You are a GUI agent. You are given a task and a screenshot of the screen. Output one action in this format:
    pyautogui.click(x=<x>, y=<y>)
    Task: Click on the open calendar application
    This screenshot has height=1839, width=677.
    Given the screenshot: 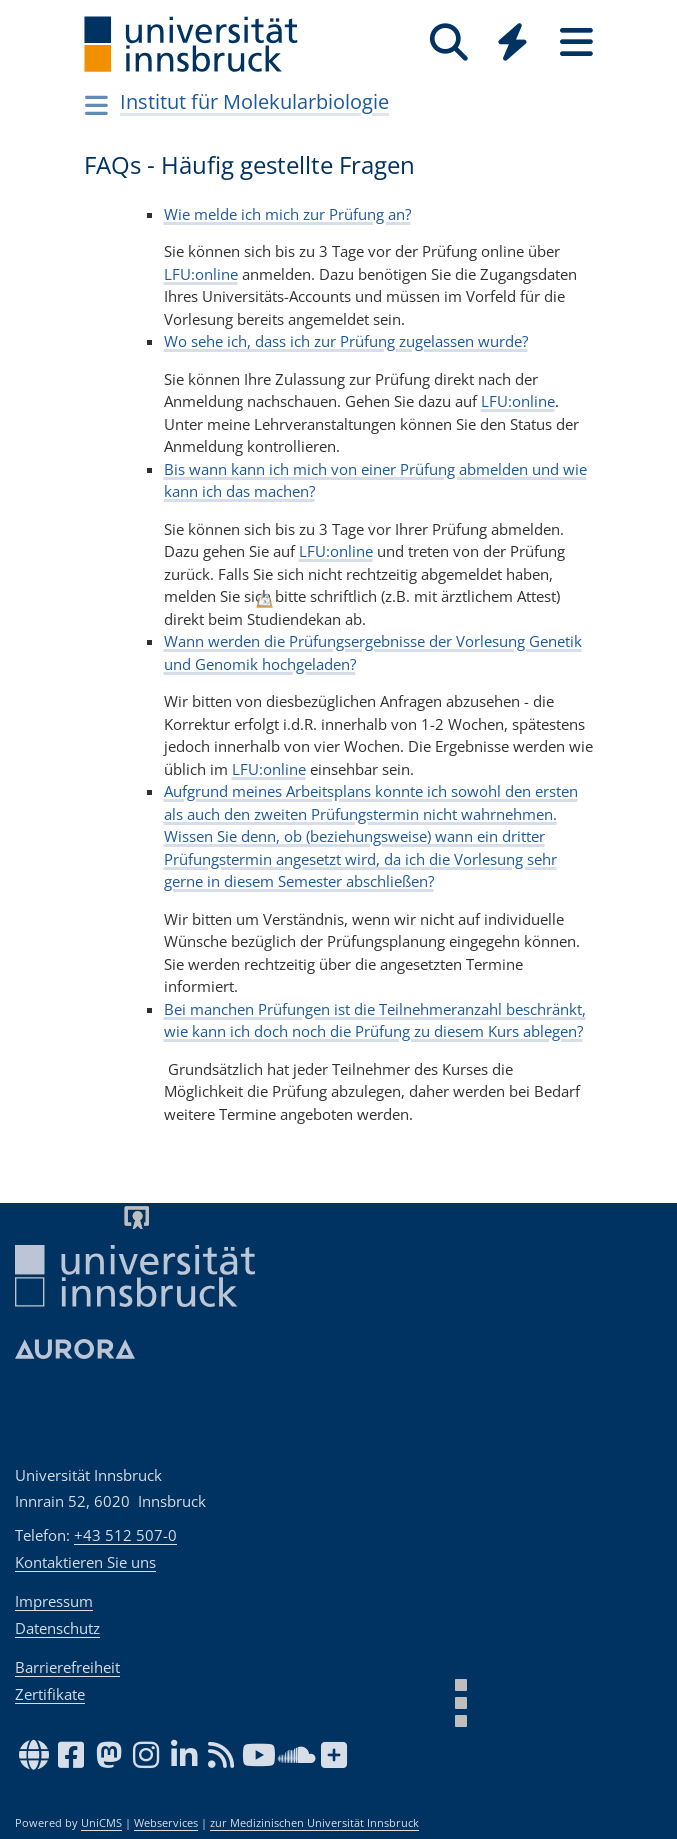 What is the action you would take?
    pyautogui.click(x=264, y=601)
    